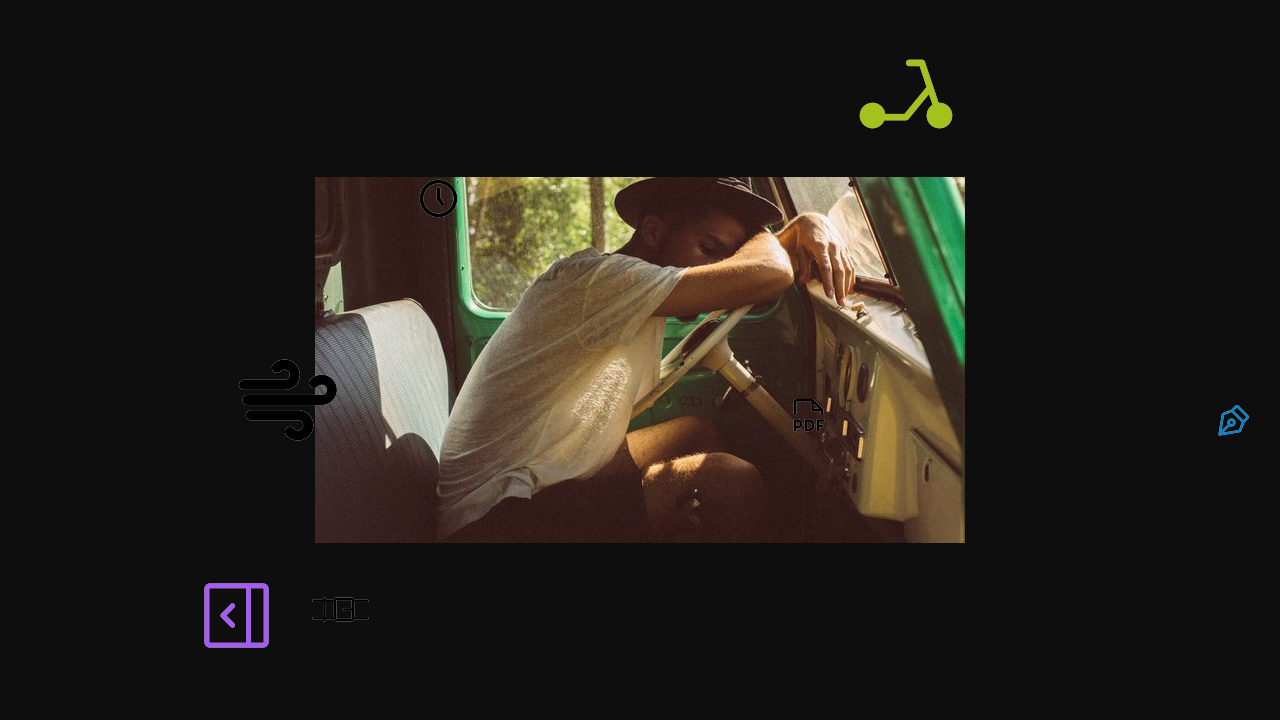  Describe the element at coordinates (1232, 422) in the screenshot. I see `access drawing or illustration tools` at that location.